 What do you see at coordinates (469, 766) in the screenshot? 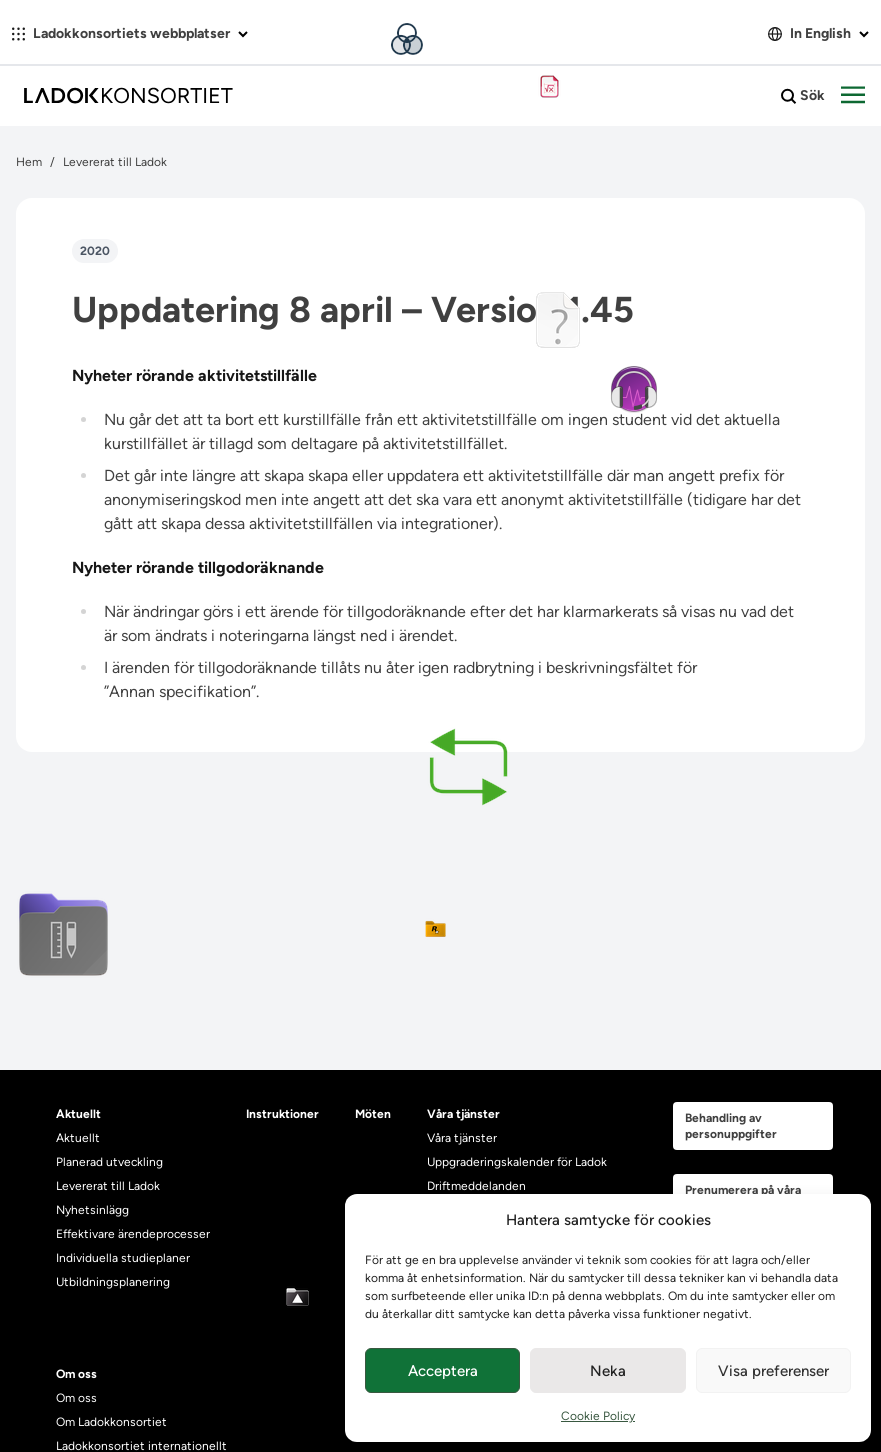
I see `sync incoming and outgoing mail` at bounding box center [469, 766].